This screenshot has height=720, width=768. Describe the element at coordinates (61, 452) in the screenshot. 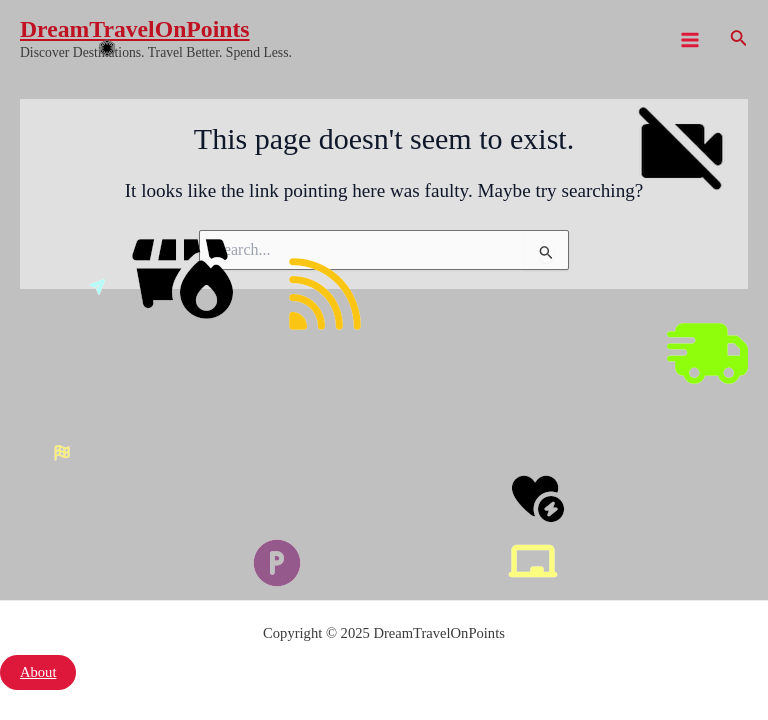

I see `indicates a finish line or goal completion` at that location.